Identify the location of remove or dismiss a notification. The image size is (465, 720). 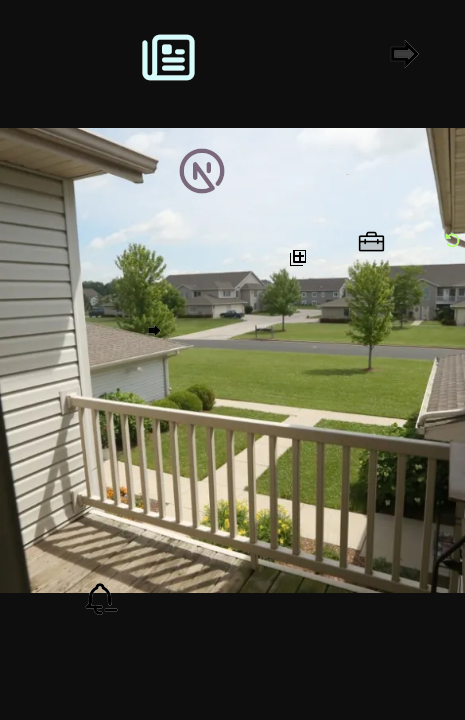
(100, 599).